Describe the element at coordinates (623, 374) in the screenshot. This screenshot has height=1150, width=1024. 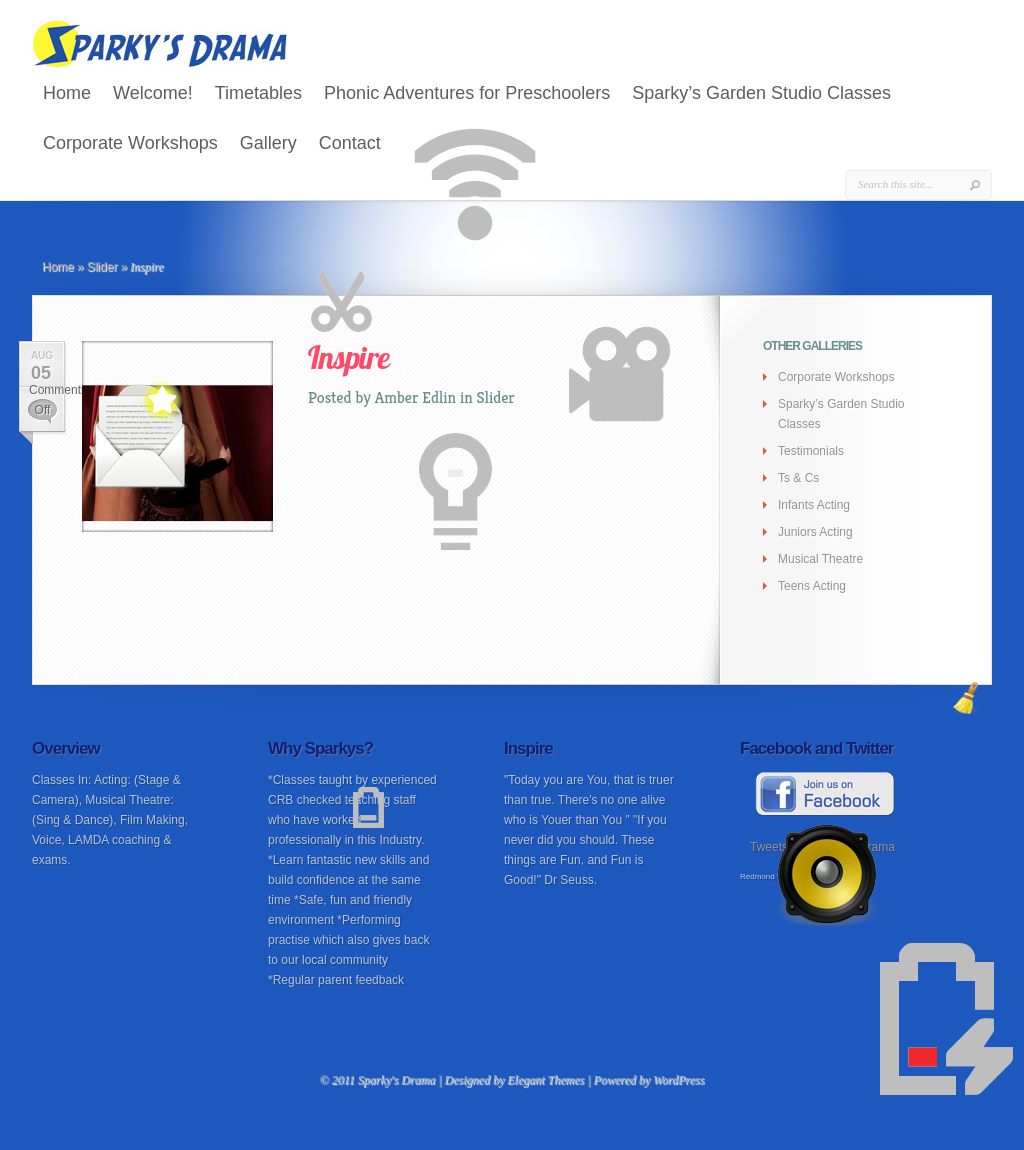
I see `access video camera or recording features` at that location.